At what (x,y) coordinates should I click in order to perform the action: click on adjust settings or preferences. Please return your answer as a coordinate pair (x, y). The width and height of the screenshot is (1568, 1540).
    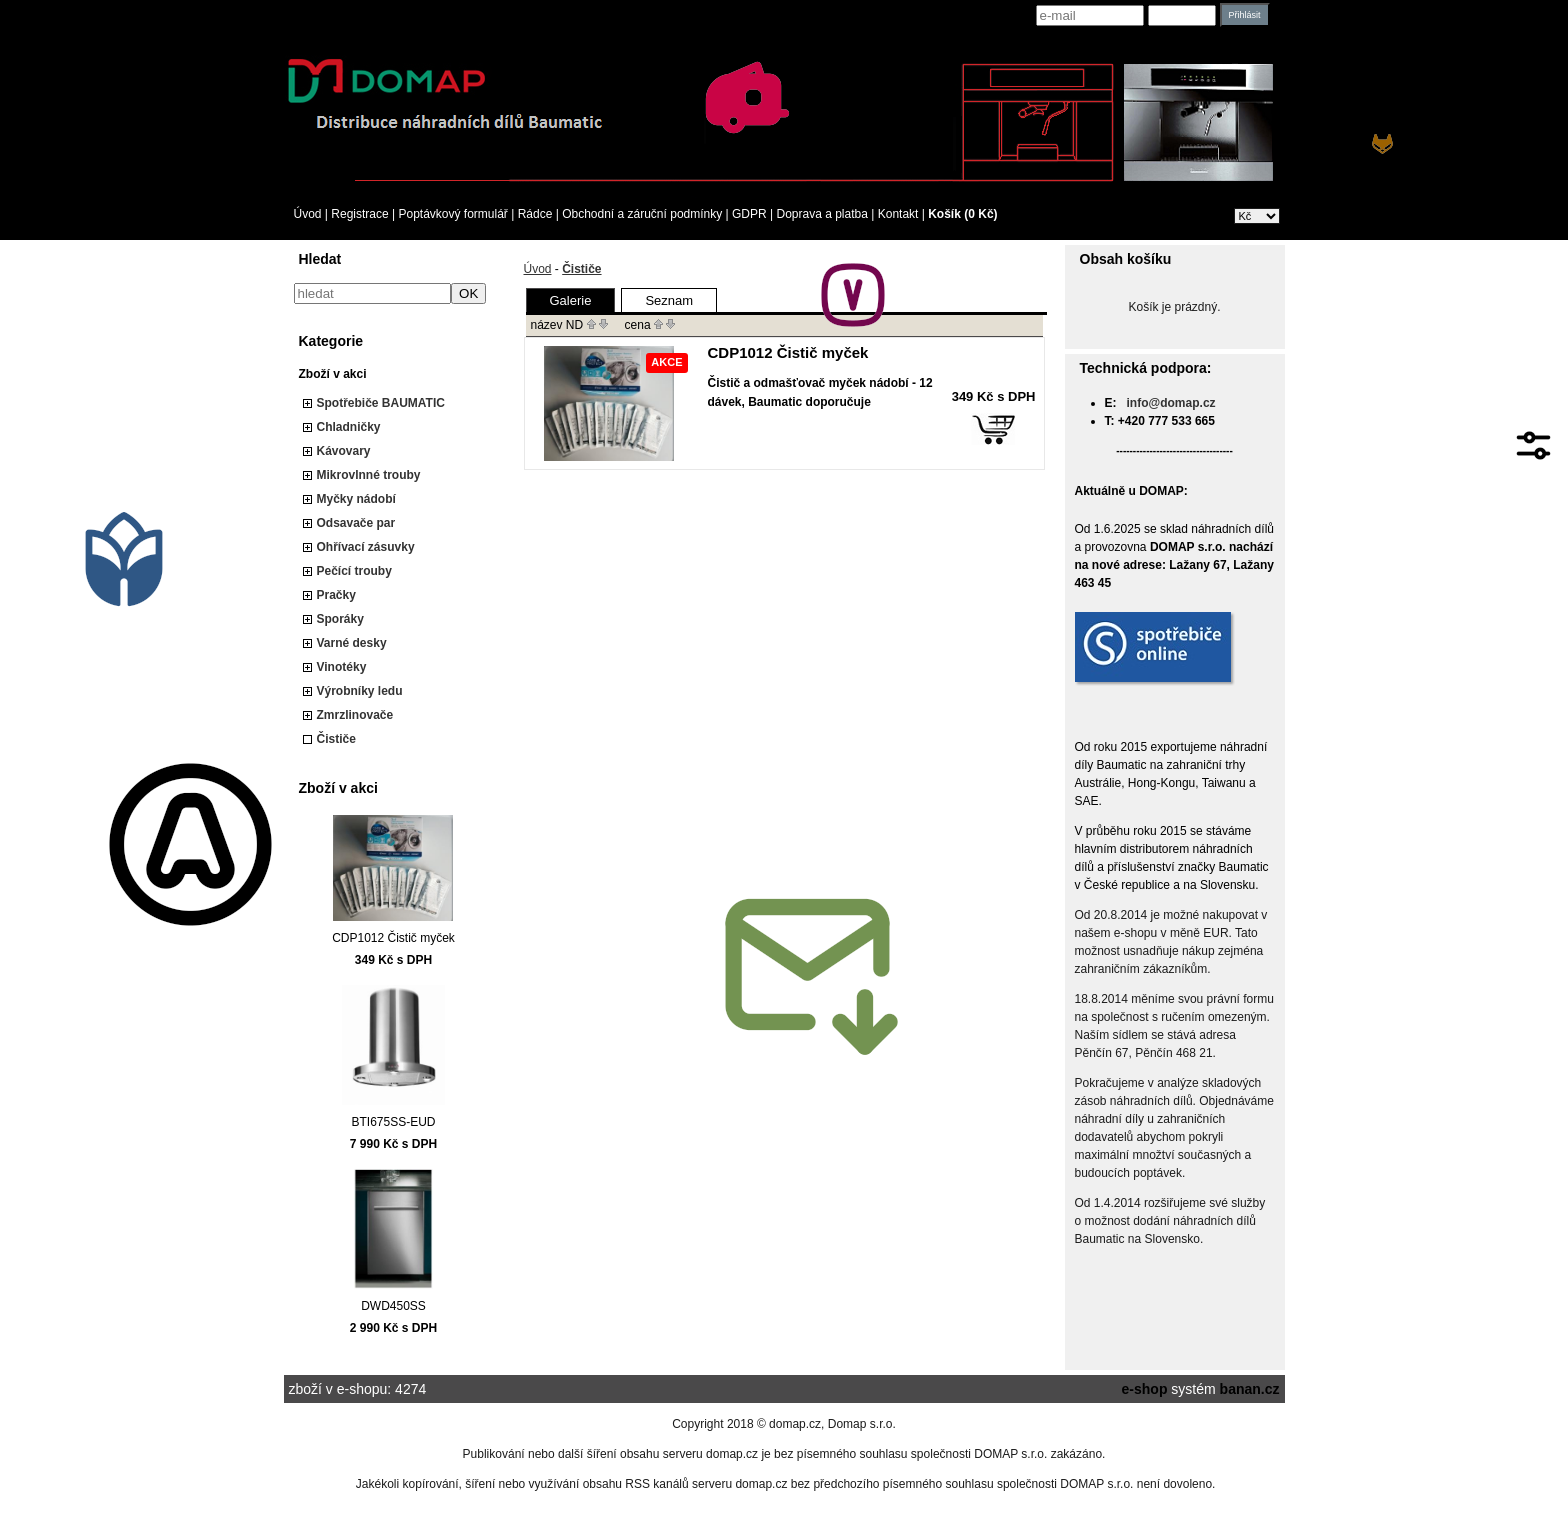
    Looking at the image, I should click on (1533, 445).